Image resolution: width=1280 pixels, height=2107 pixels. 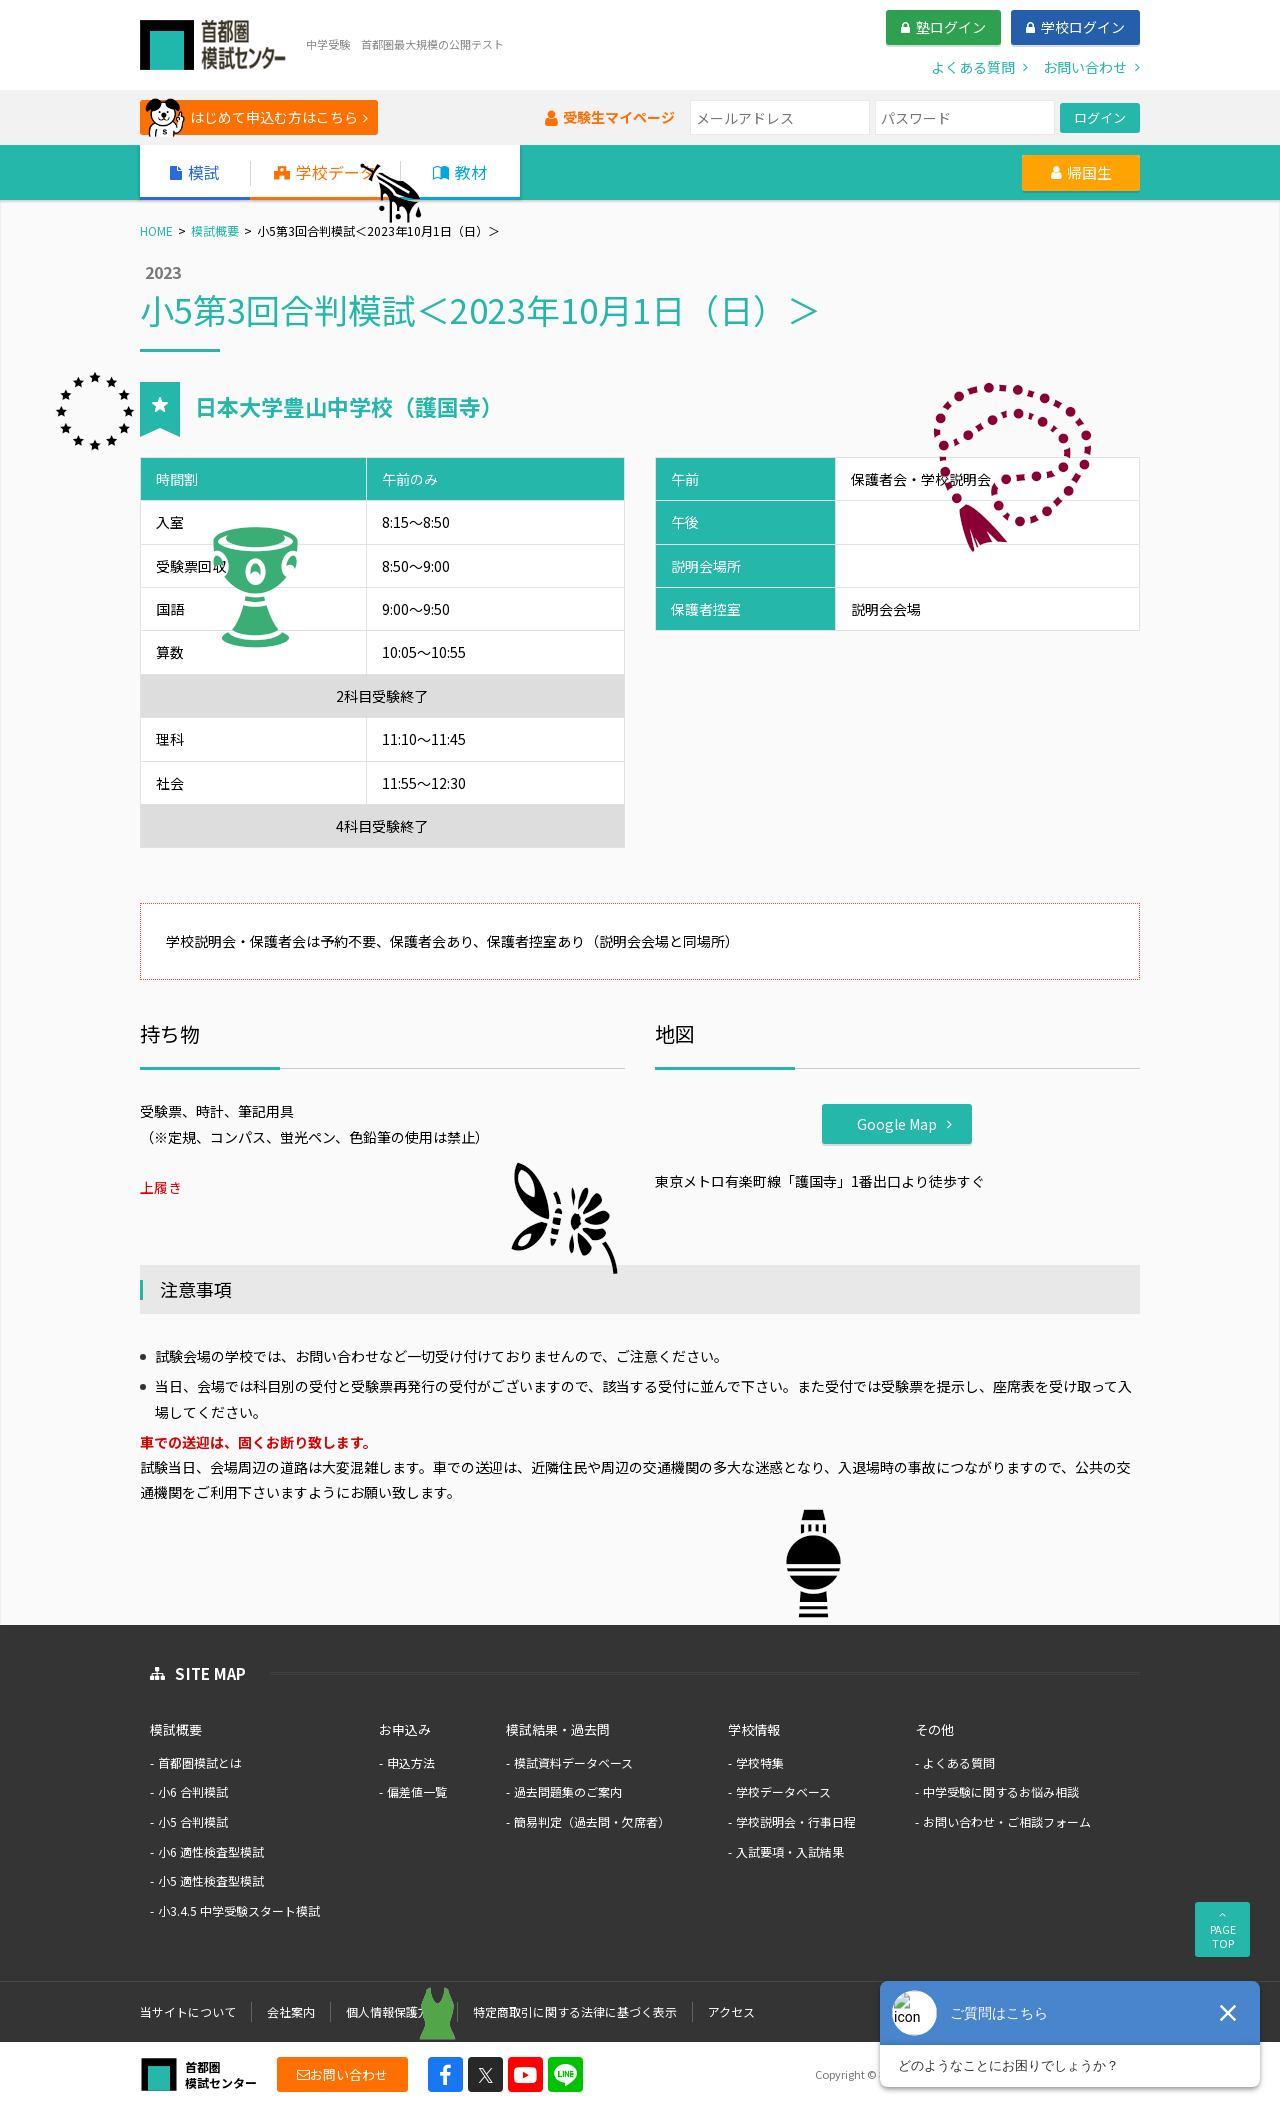 I want to click on access broadcast or streaming settings, so click(x=813, y=1562).